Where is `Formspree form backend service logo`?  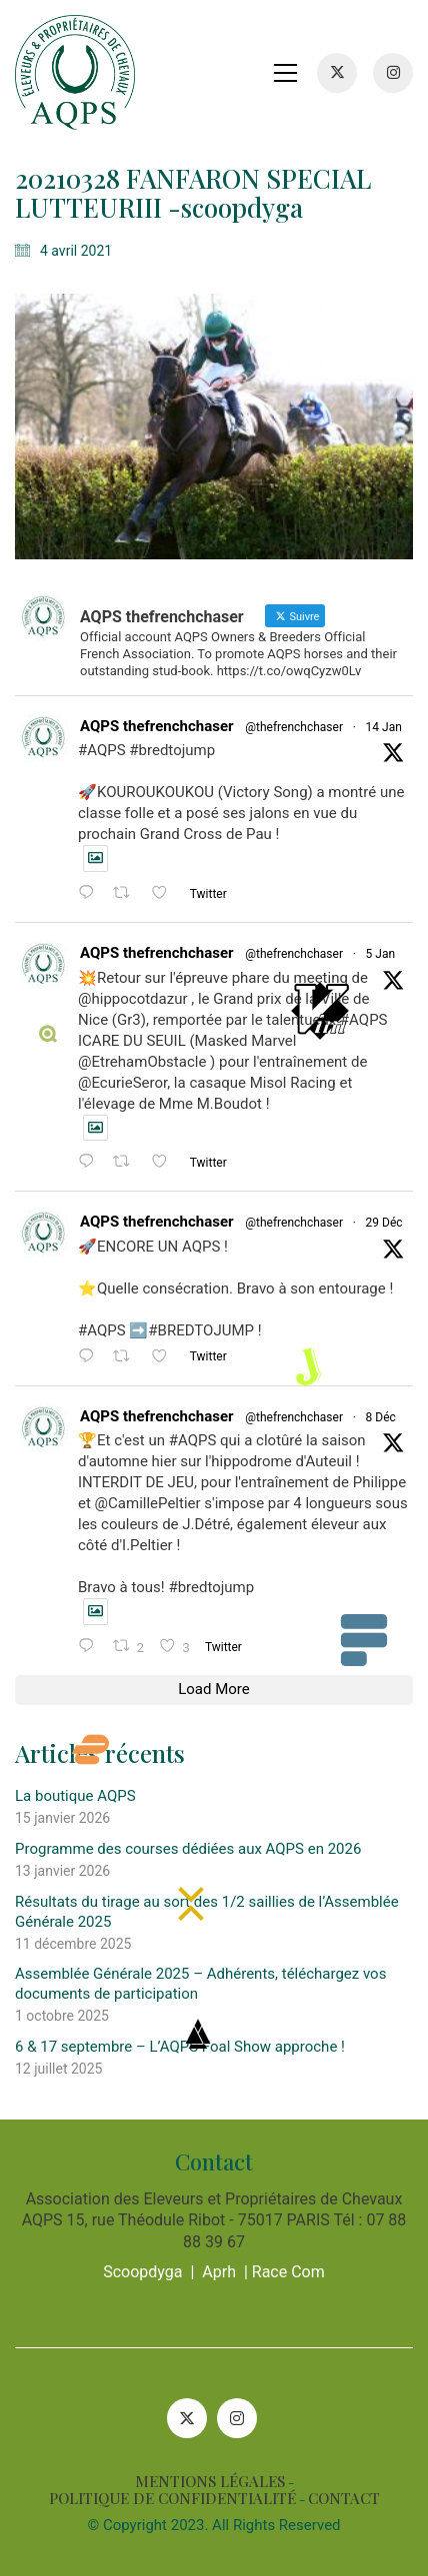 Formspree form backend service logo is located at coordinates (364, 1640).